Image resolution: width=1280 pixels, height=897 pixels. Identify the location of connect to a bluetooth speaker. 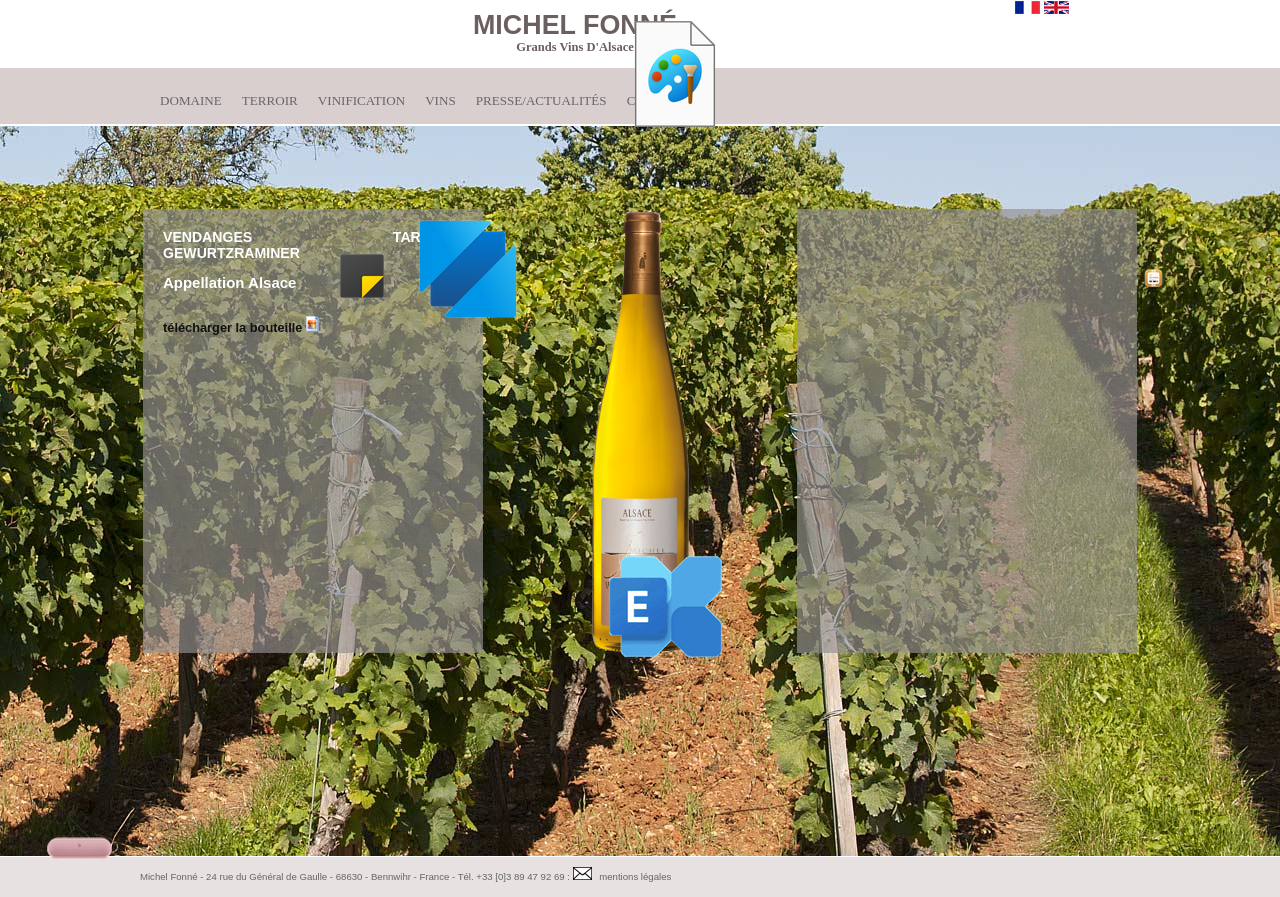
(79, 848).